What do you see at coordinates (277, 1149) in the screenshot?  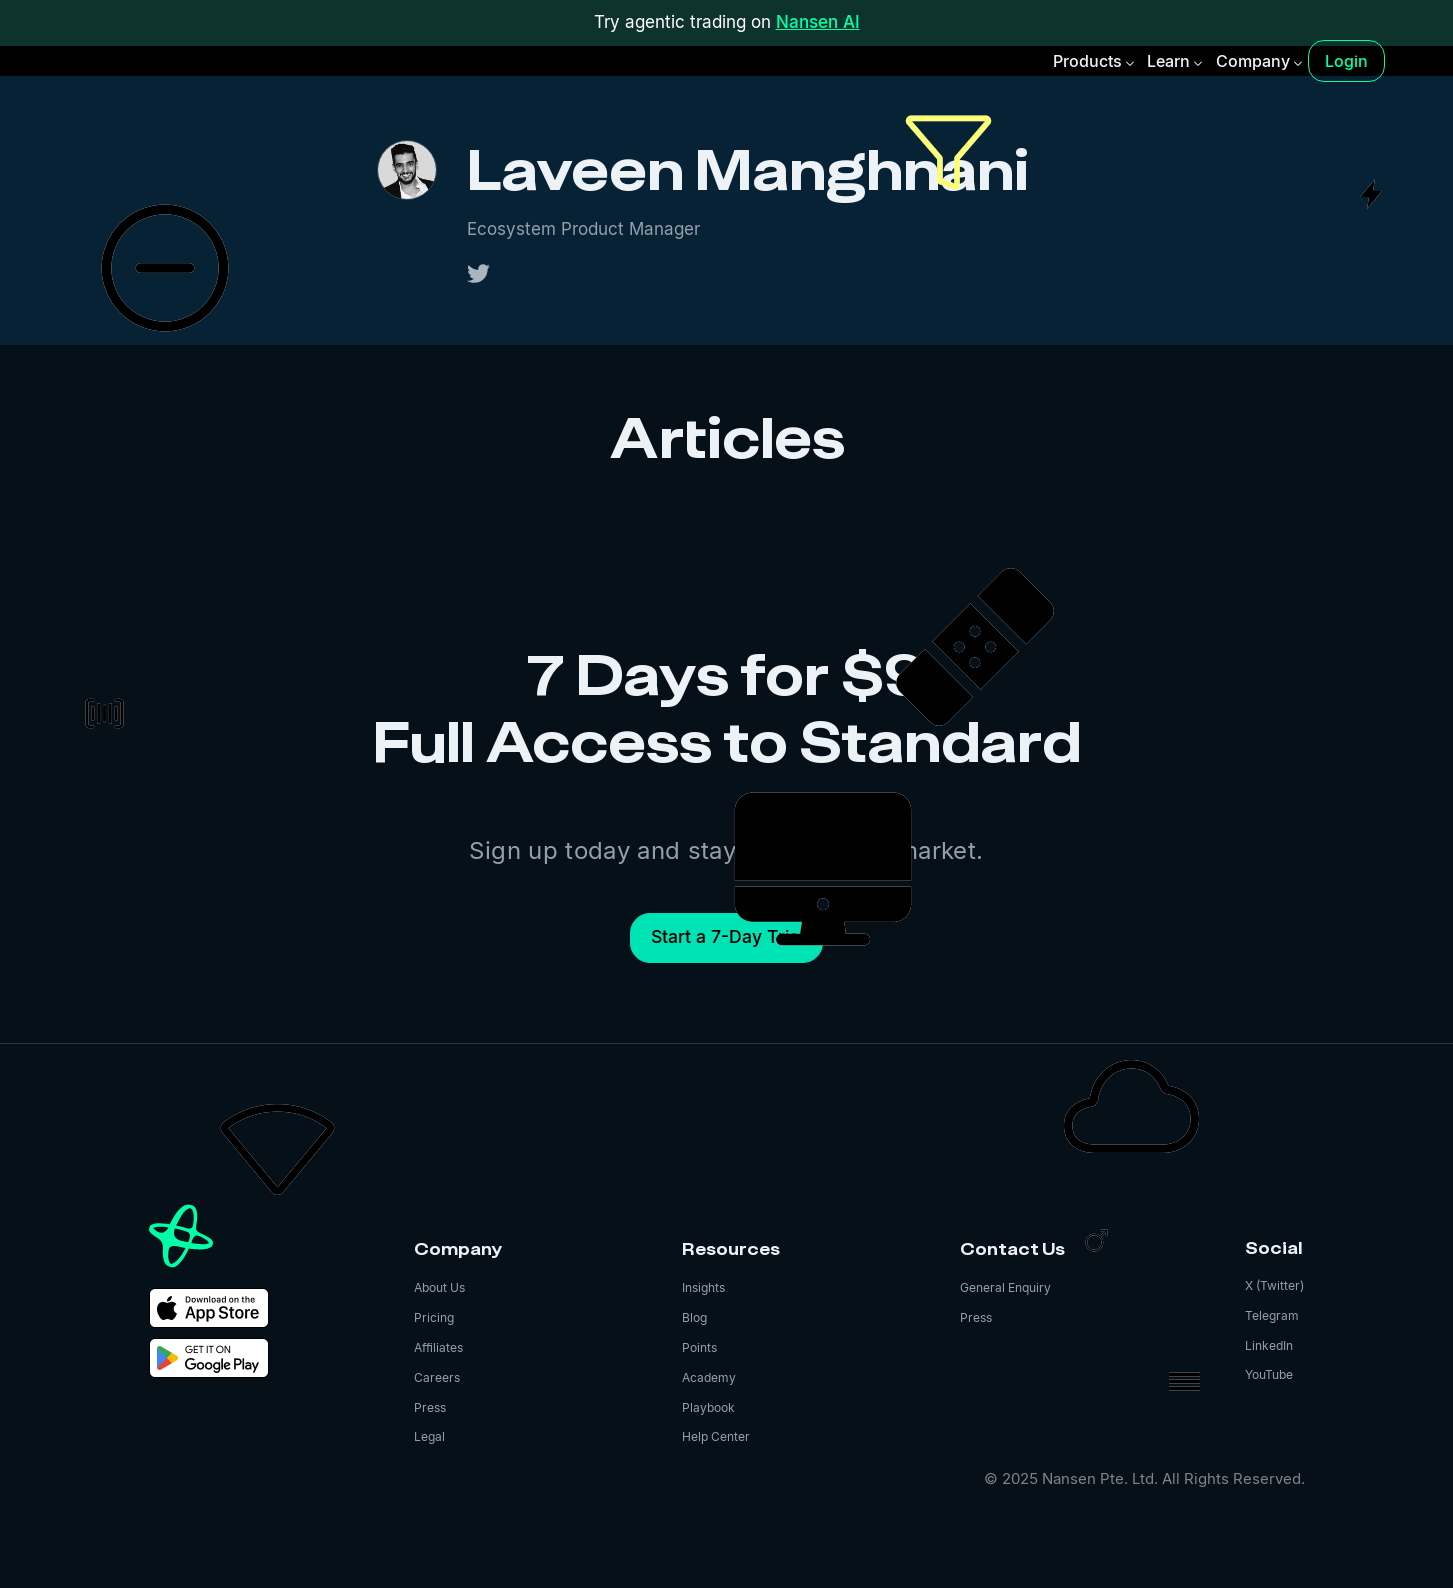 I see `no wifi connection available` at bounding box center [277, 1149].